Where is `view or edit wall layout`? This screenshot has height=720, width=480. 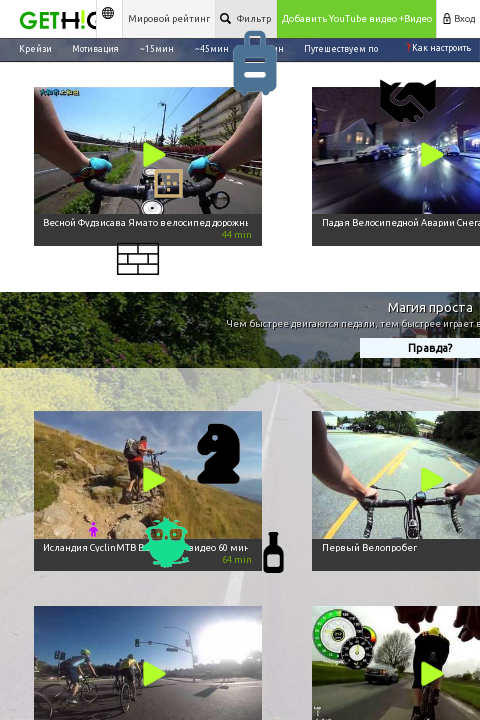
view or edit wall layout is located at coordinates (138, 259).